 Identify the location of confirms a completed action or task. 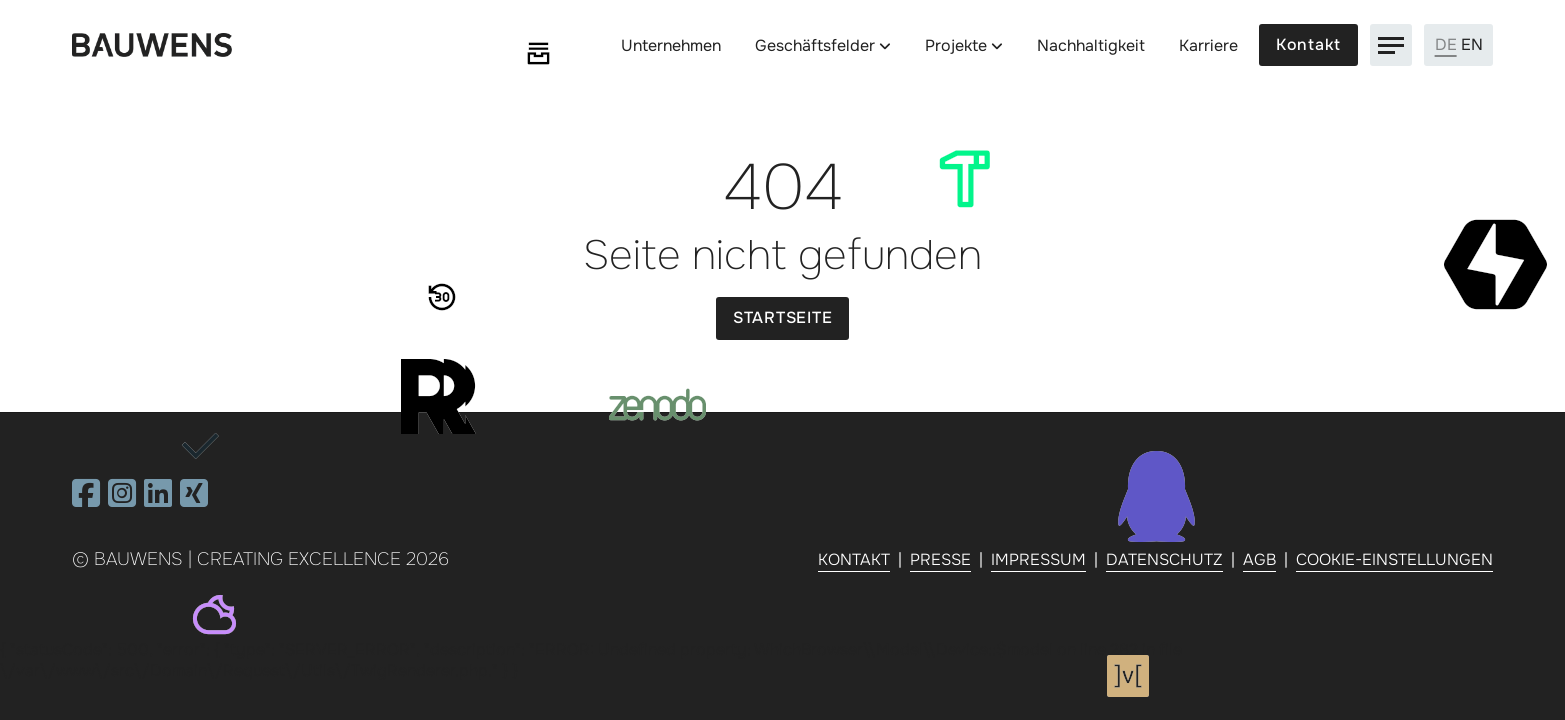
(200, 446).